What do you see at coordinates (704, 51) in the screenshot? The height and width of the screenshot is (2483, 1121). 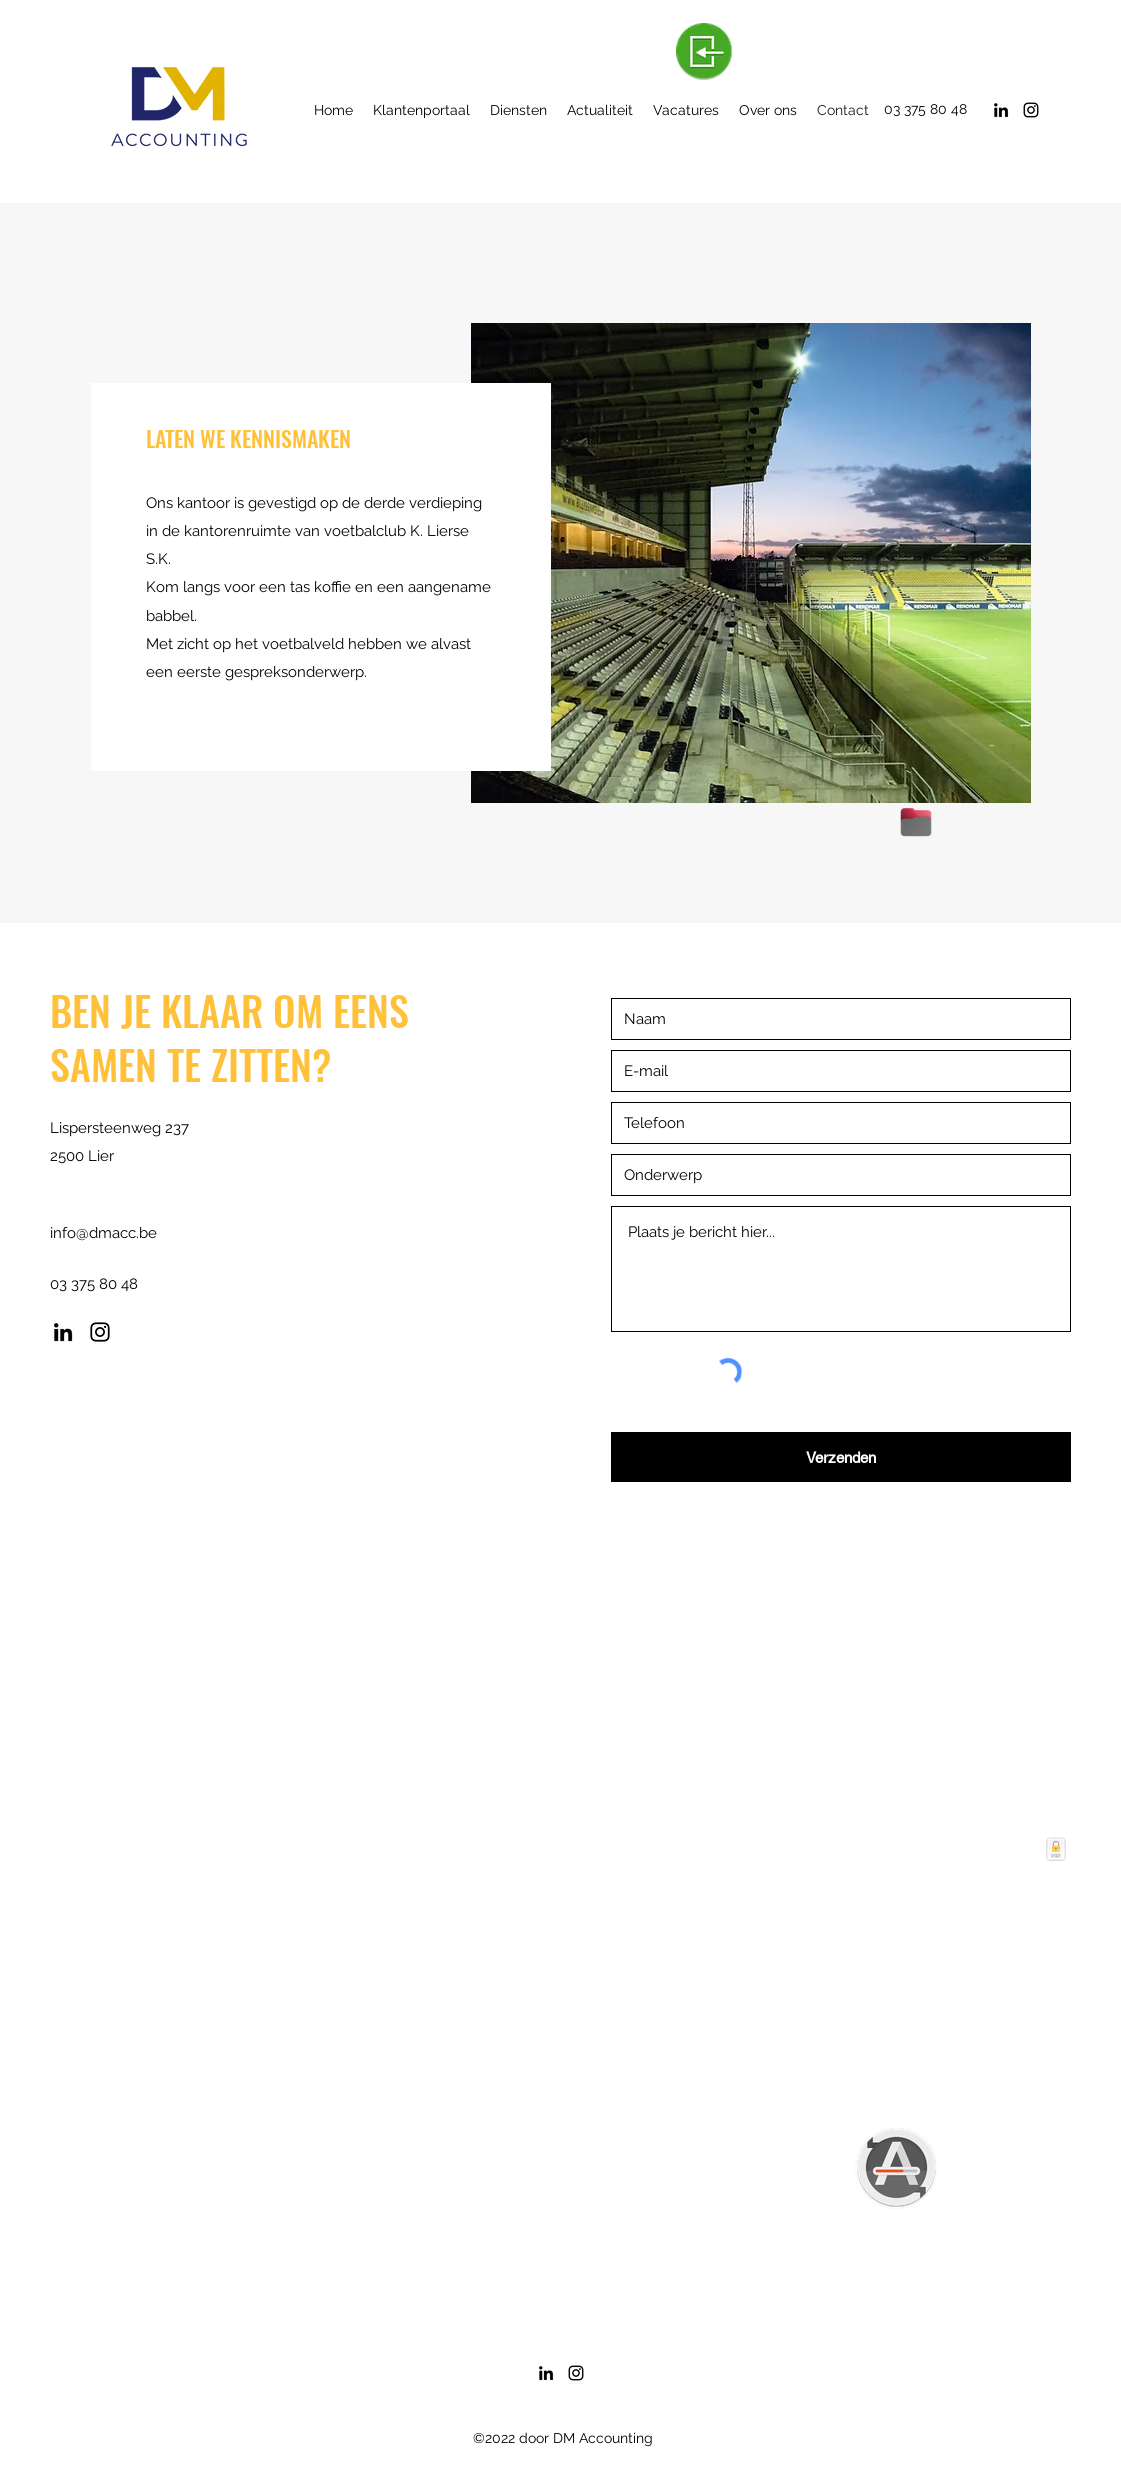 I see `log out of your current session` at bounding box center [704, 51].